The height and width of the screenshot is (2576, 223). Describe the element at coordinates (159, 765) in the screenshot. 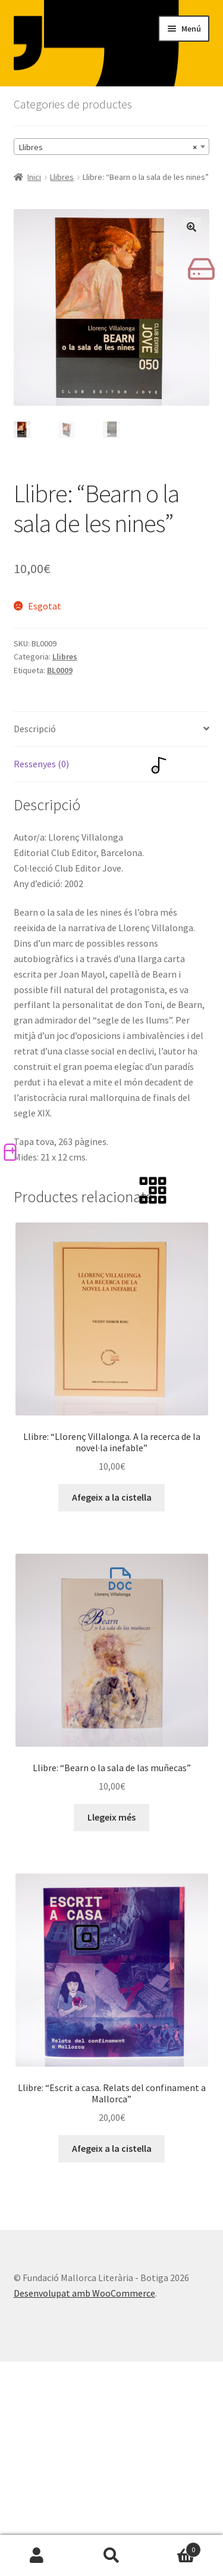

I see `access music or audio player` at that location.